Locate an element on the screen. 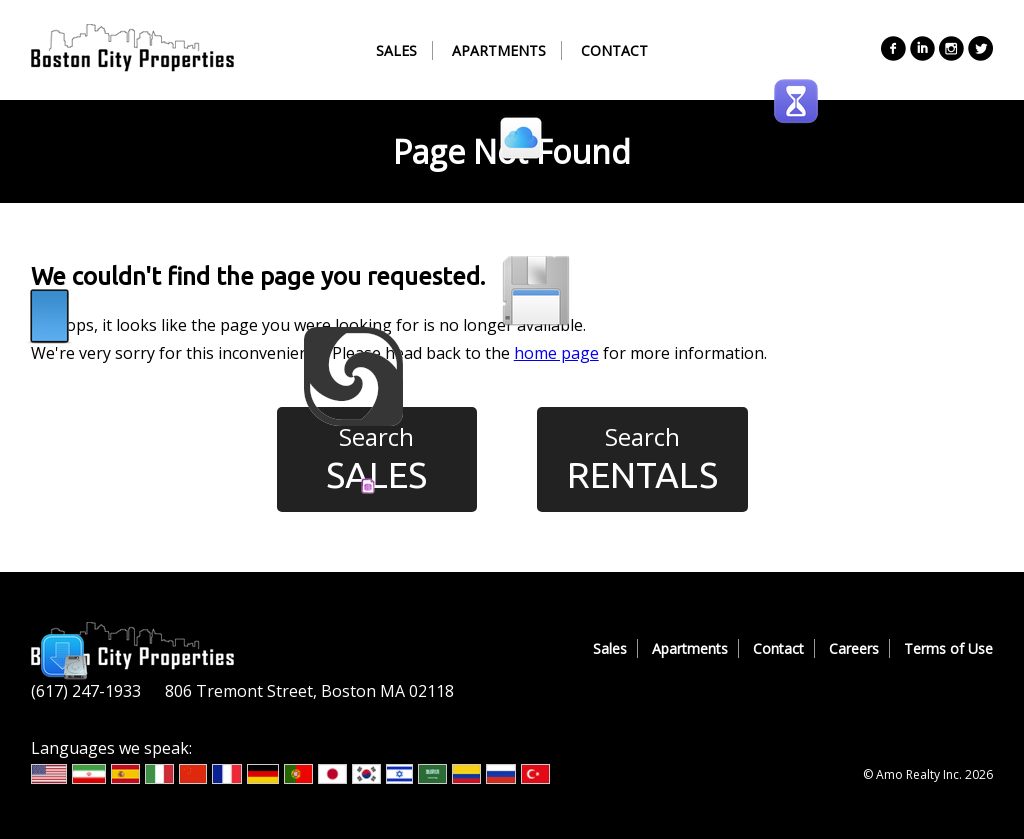 The image size is (1024, 839). access iCloud storage and sync settings is located at coordinates (521, 138).